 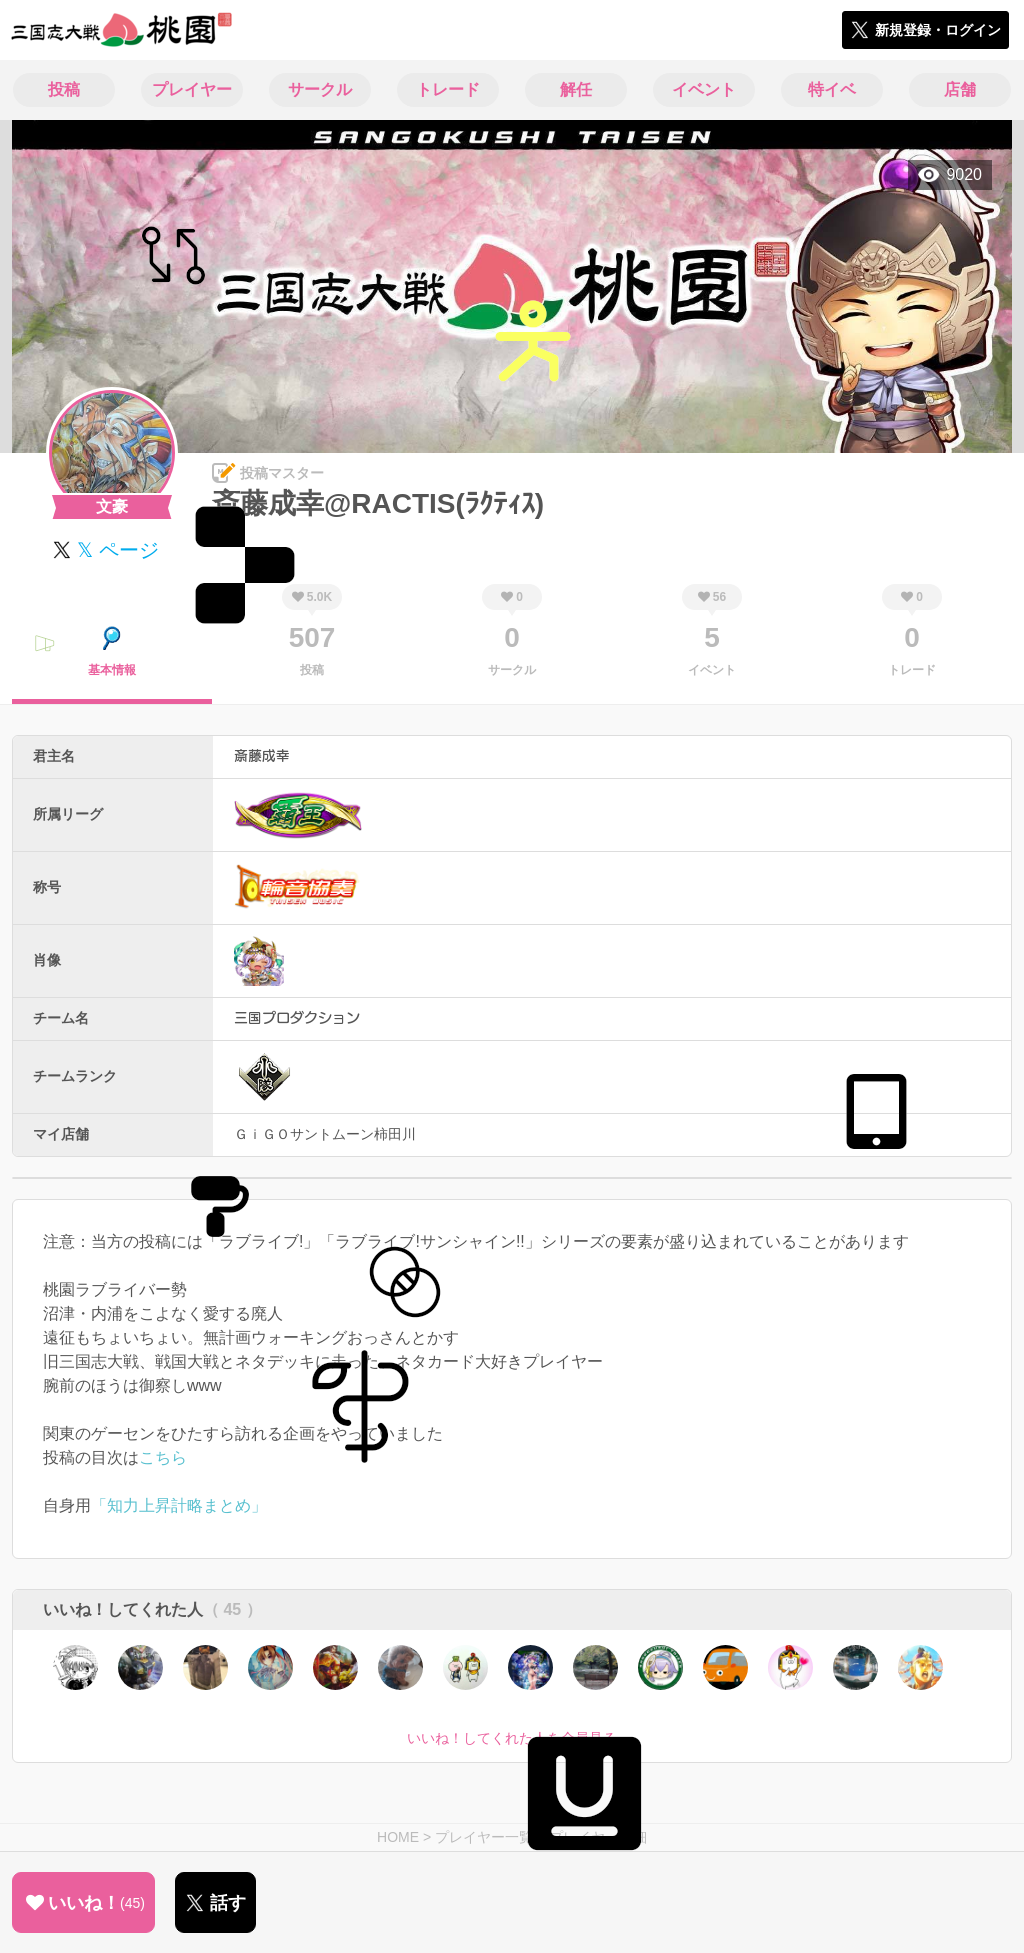 I want to click on open replit coding environment, so click(x=236, y=565).